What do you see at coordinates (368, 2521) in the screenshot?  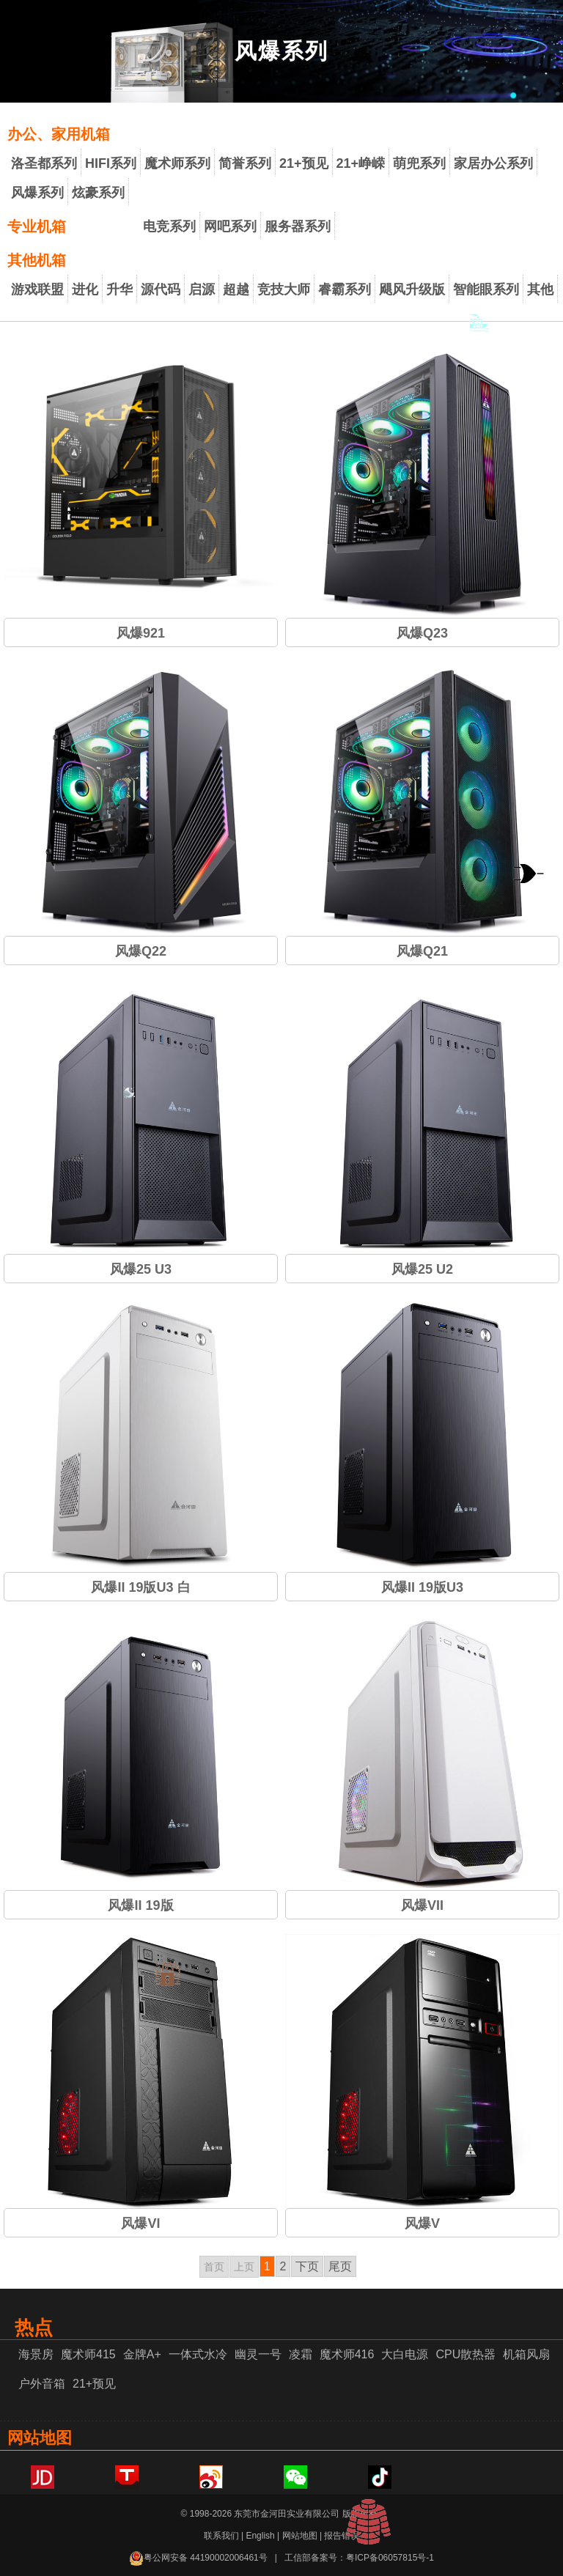 I see `select winter jacket or outerwear item` at bounding box center [368, 2521].